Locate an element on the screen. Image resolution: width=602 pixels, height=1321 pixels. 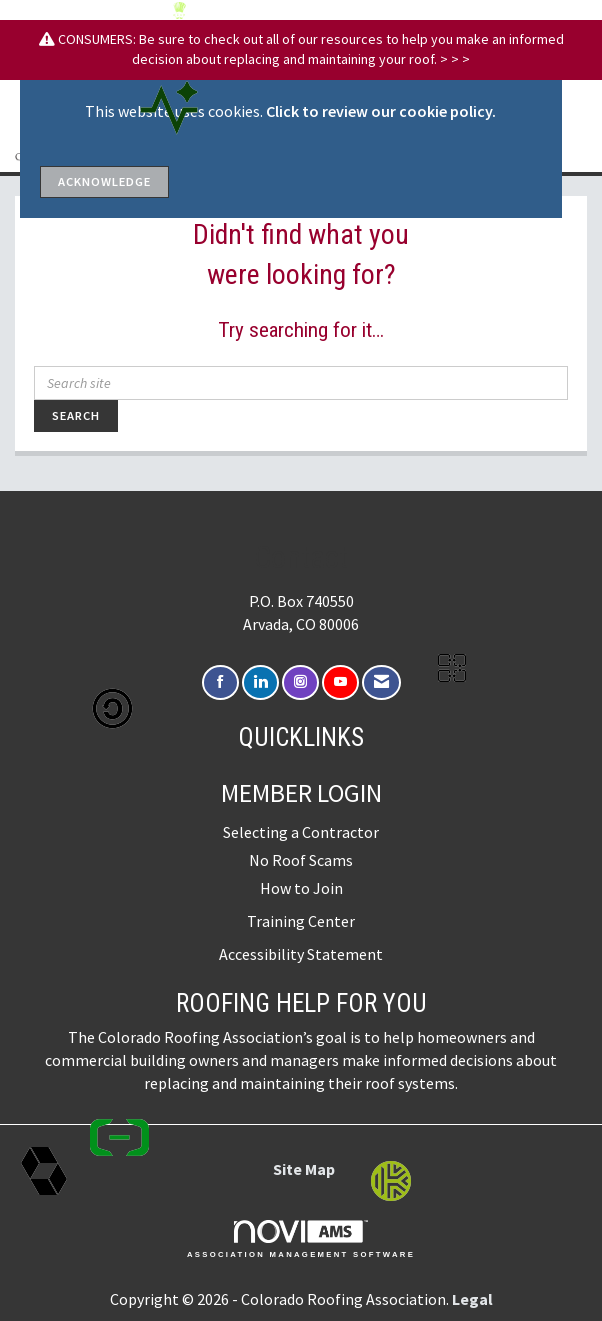
visit codechef competitive programming platform is located at coordinates (179, 10).